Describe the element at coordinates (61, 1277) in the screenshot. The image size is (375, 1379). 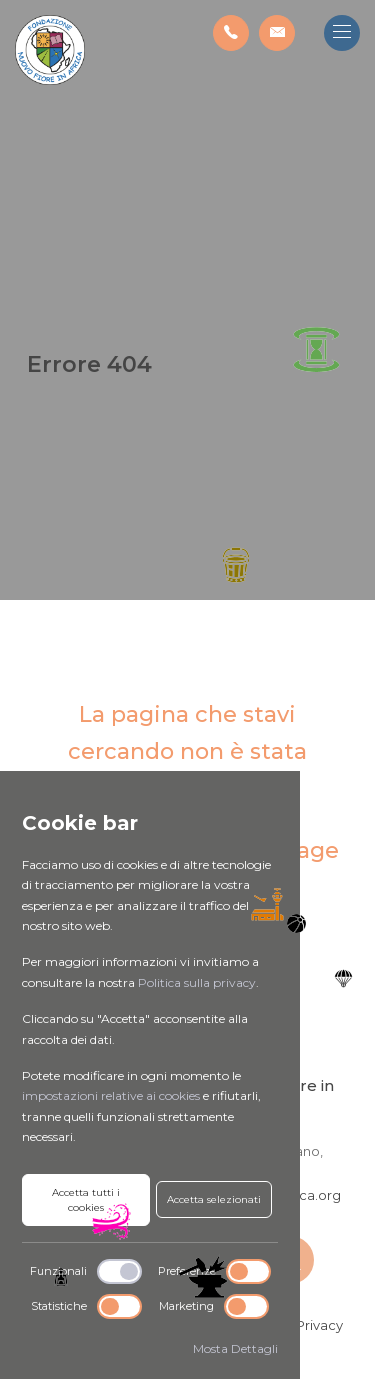
I see `browse hoodies or casual apparel` at that location.